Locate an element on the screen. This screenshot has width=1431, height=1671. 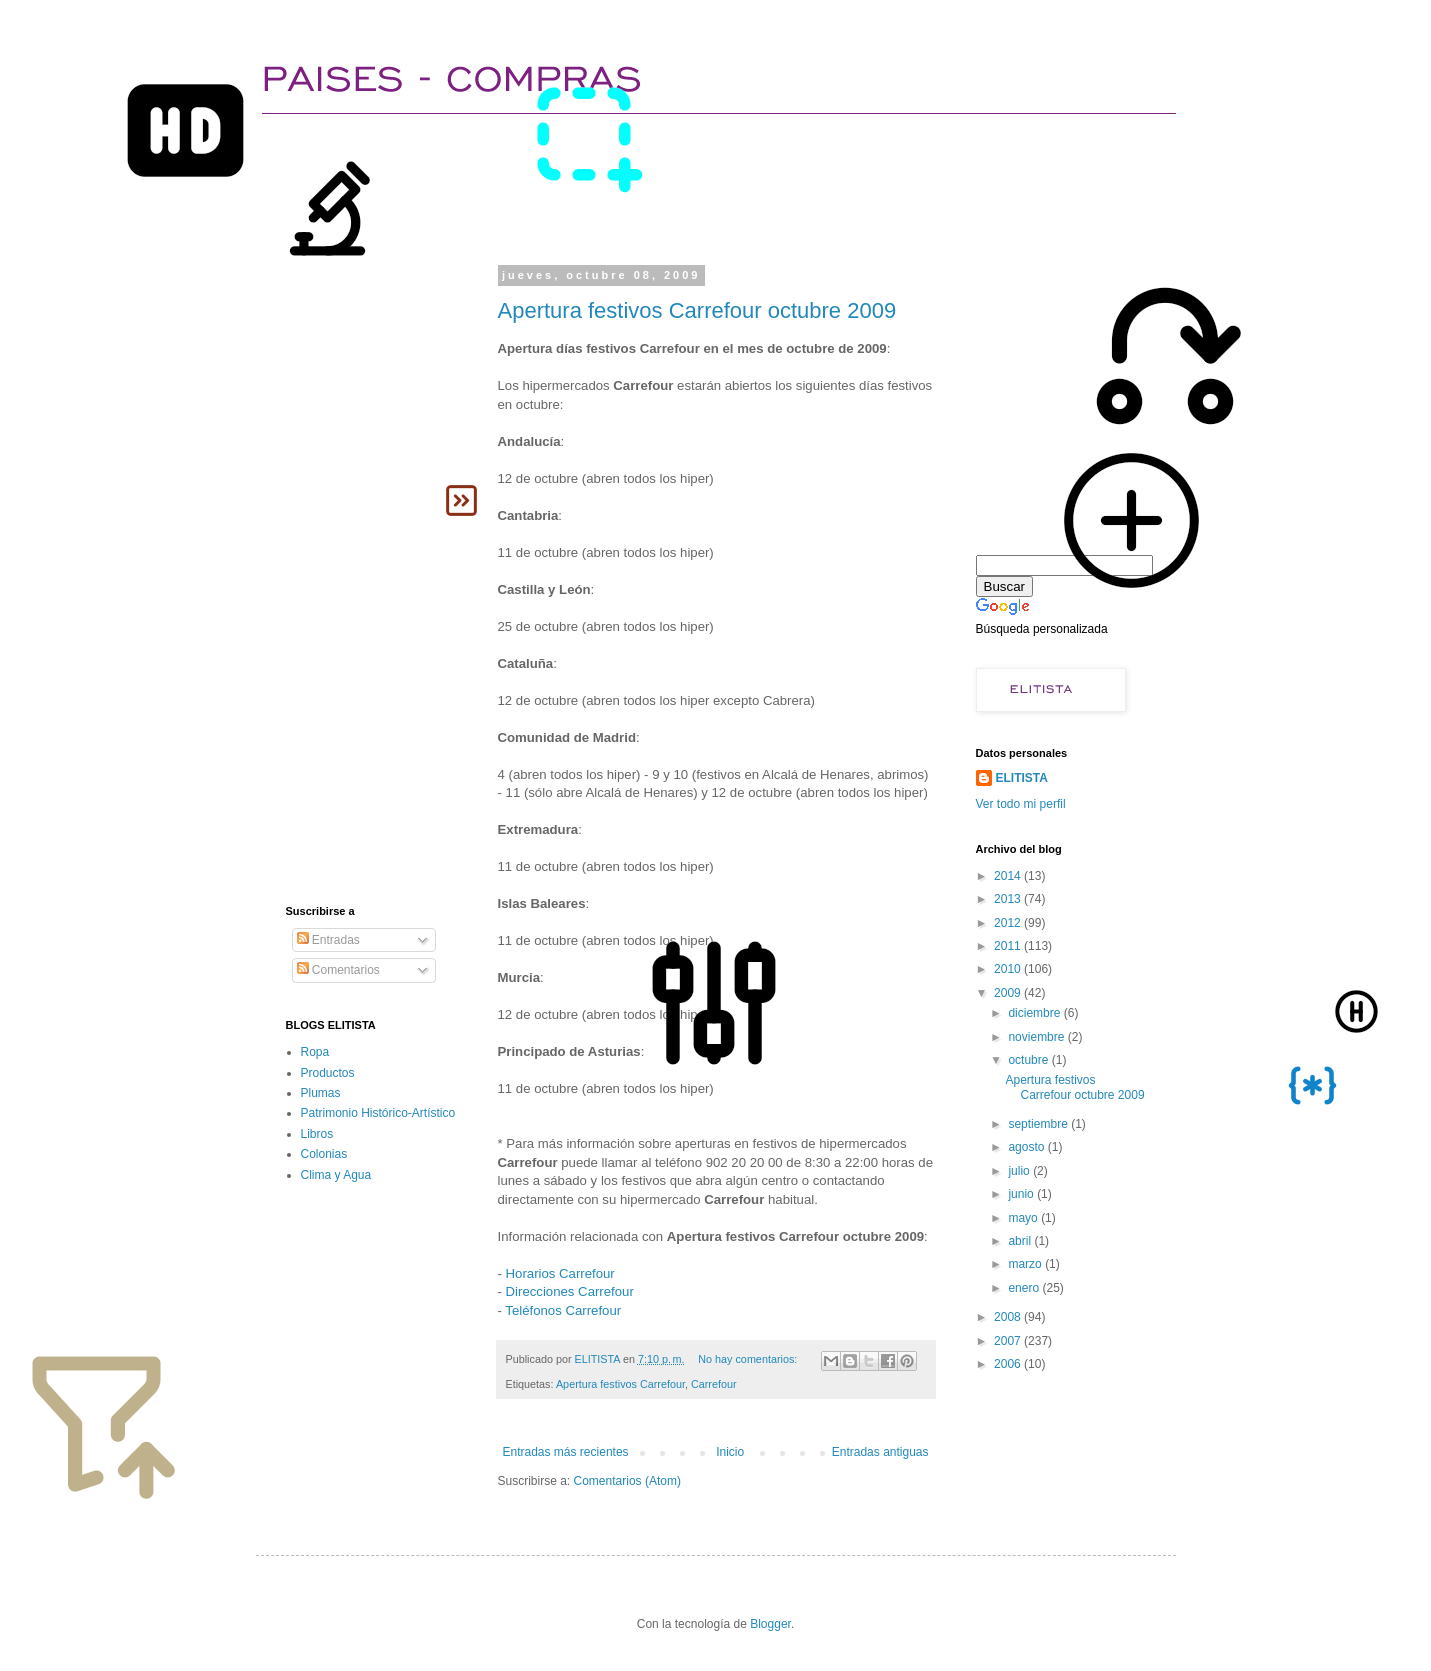
insert a code snippet or variable placeholder is located at coordinates (1312, 1085).